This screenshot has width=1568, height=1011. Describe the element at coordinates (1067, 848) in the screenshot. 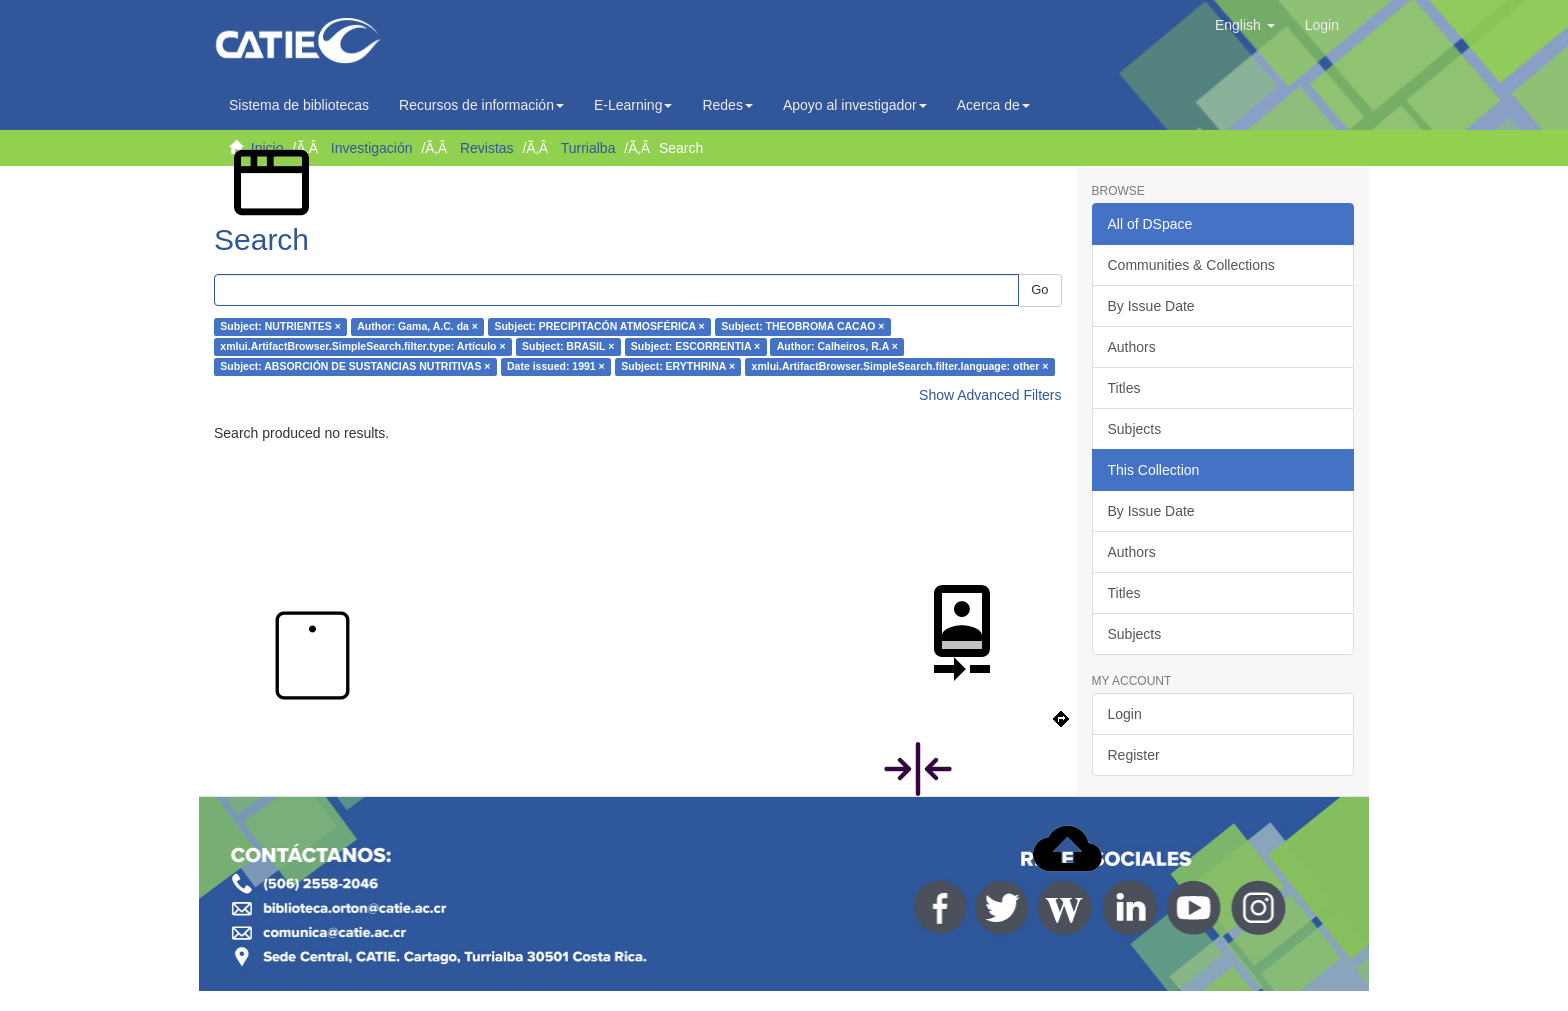

I see `upload files to cloud storage` at that location.